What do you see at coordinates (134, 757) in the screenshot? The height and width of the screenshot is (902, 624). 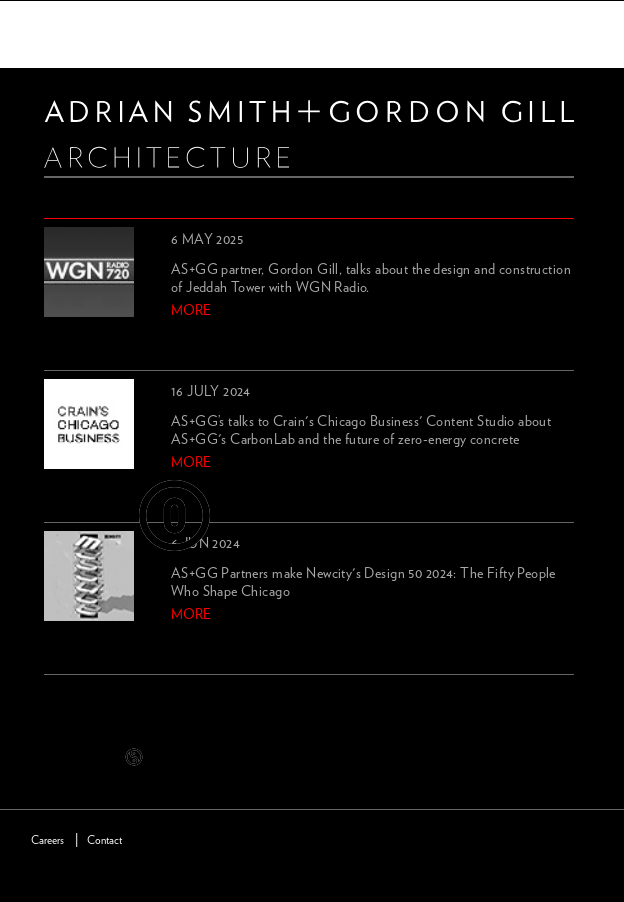 I see `toggle balance or harmony mode` at bounding box center [134, 757].